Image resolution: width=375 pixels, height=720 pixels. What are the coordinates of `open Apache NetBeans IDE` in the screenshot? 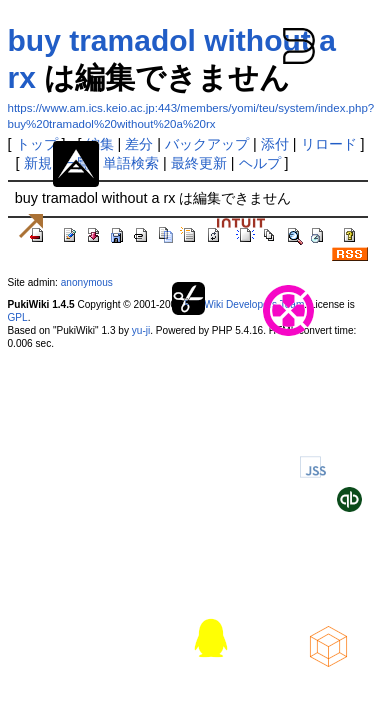 It's located at (328, 646).